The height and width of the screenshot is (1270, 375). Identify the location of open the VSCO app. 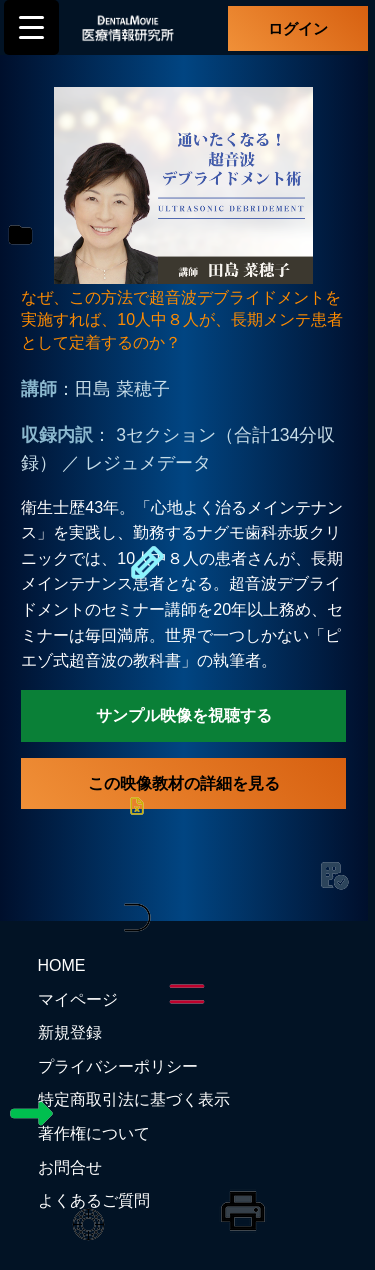
(88, 1224).